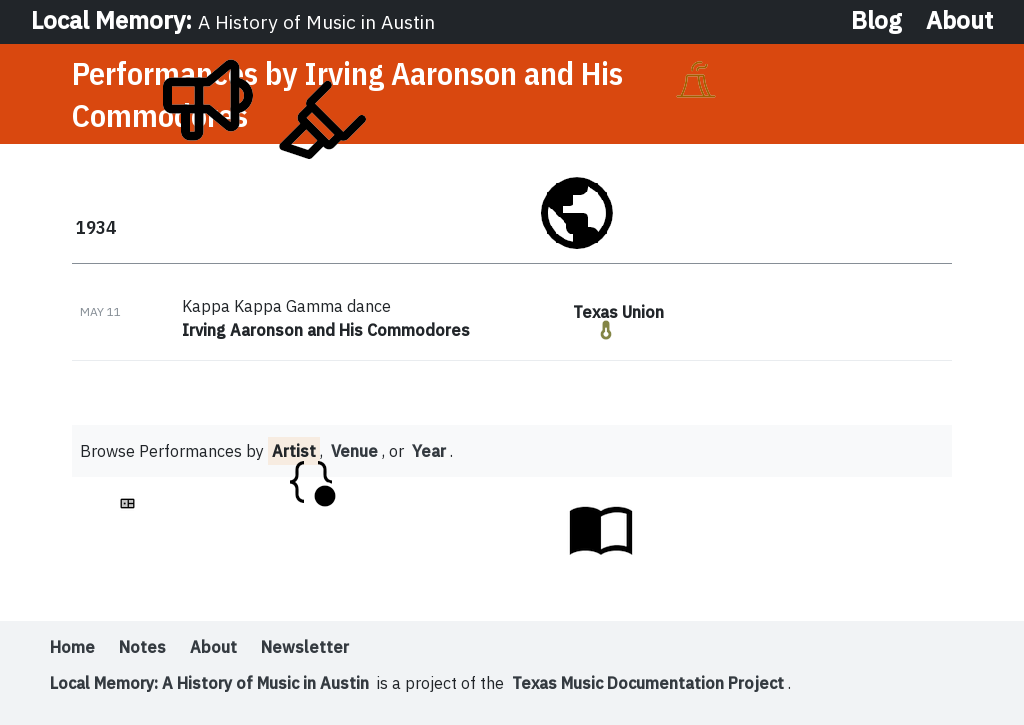  I want to click on import contacts from address book, so click(601, 528).